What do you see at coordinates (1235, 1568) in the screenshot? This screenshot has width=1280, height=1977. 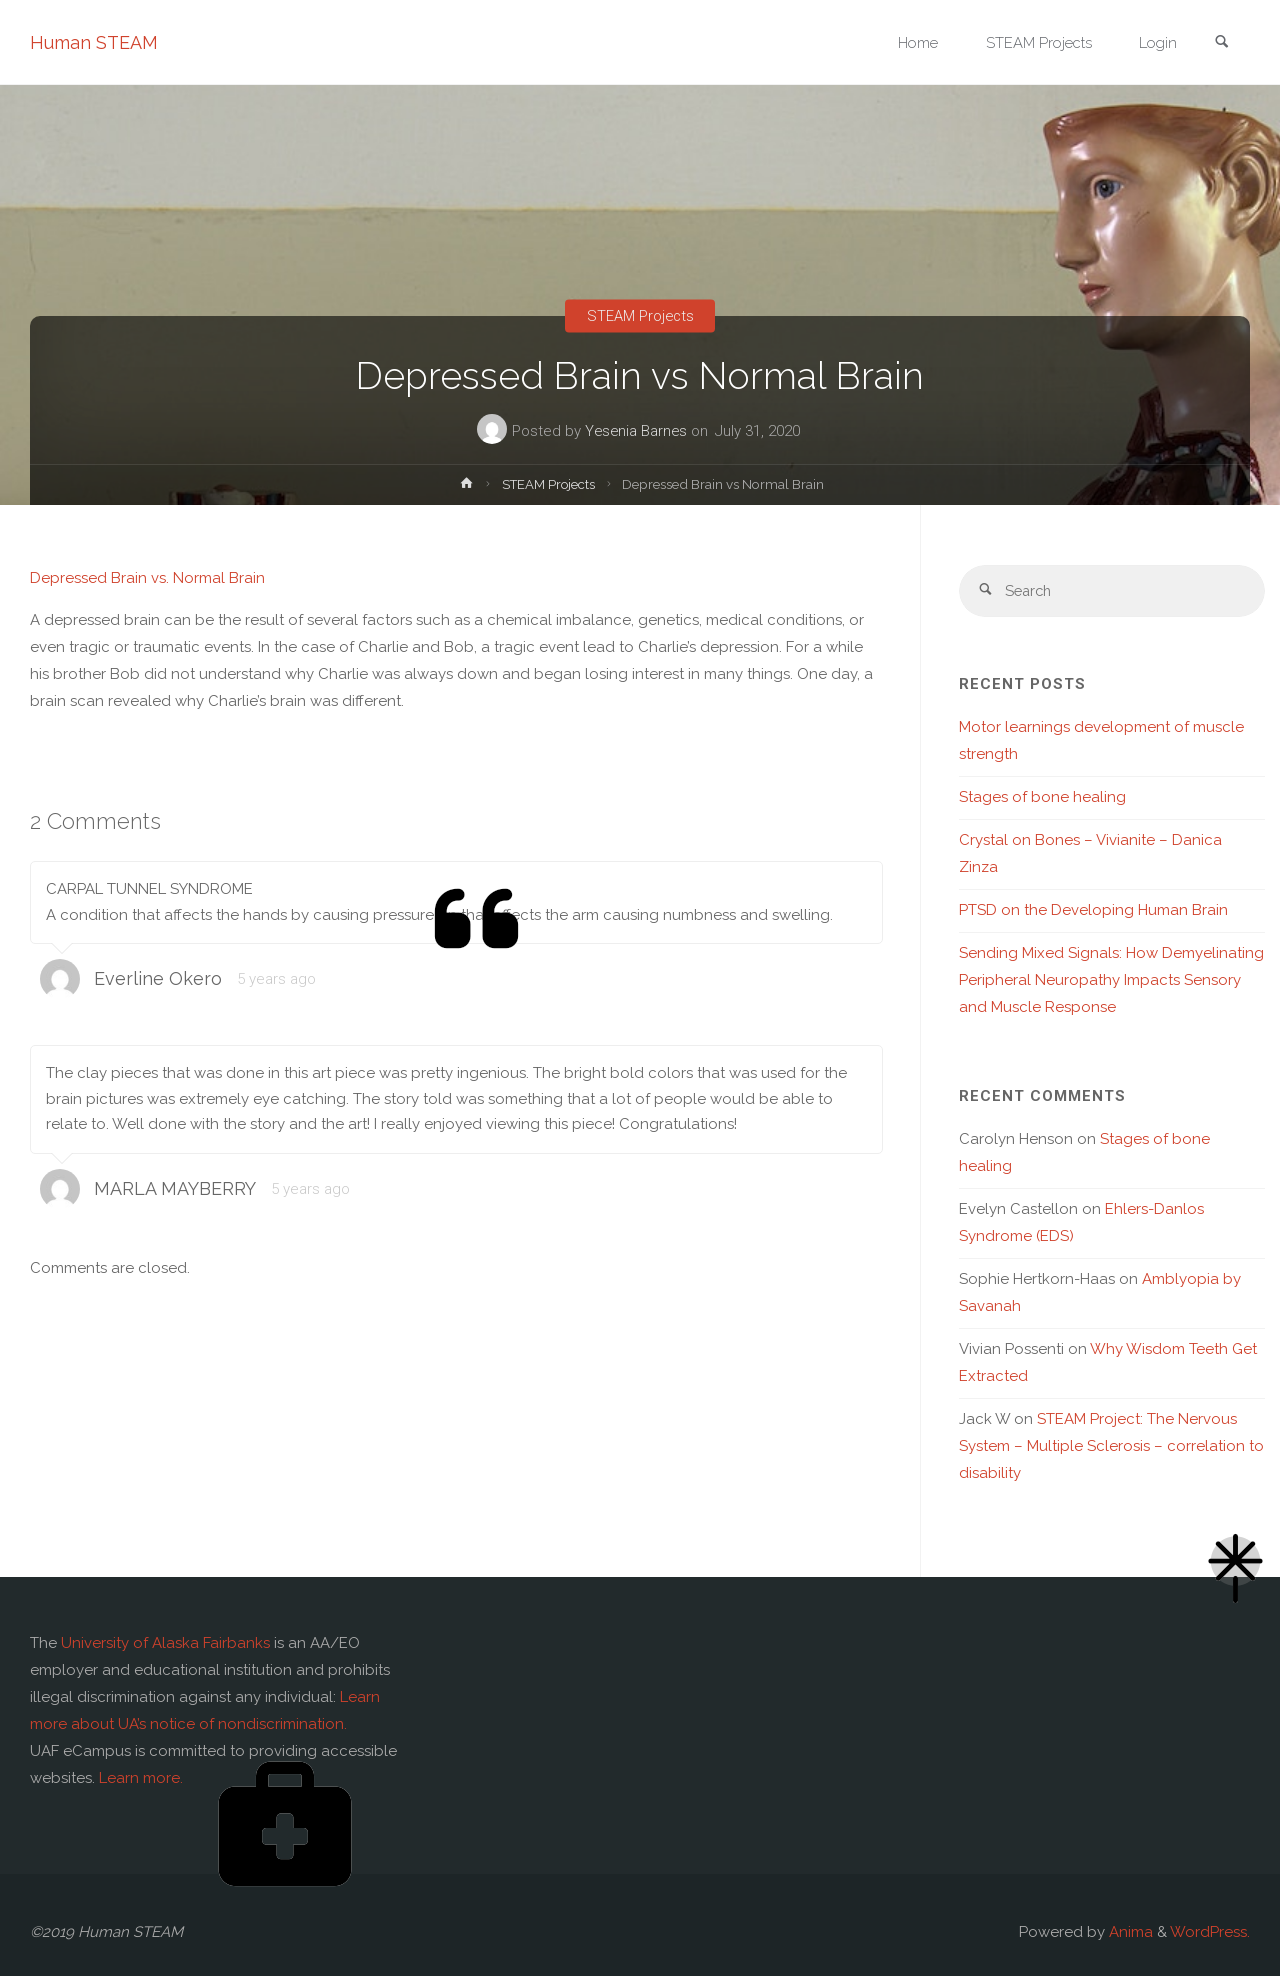 I see `visit linktree profile` at bounding box center [1235, 1568].